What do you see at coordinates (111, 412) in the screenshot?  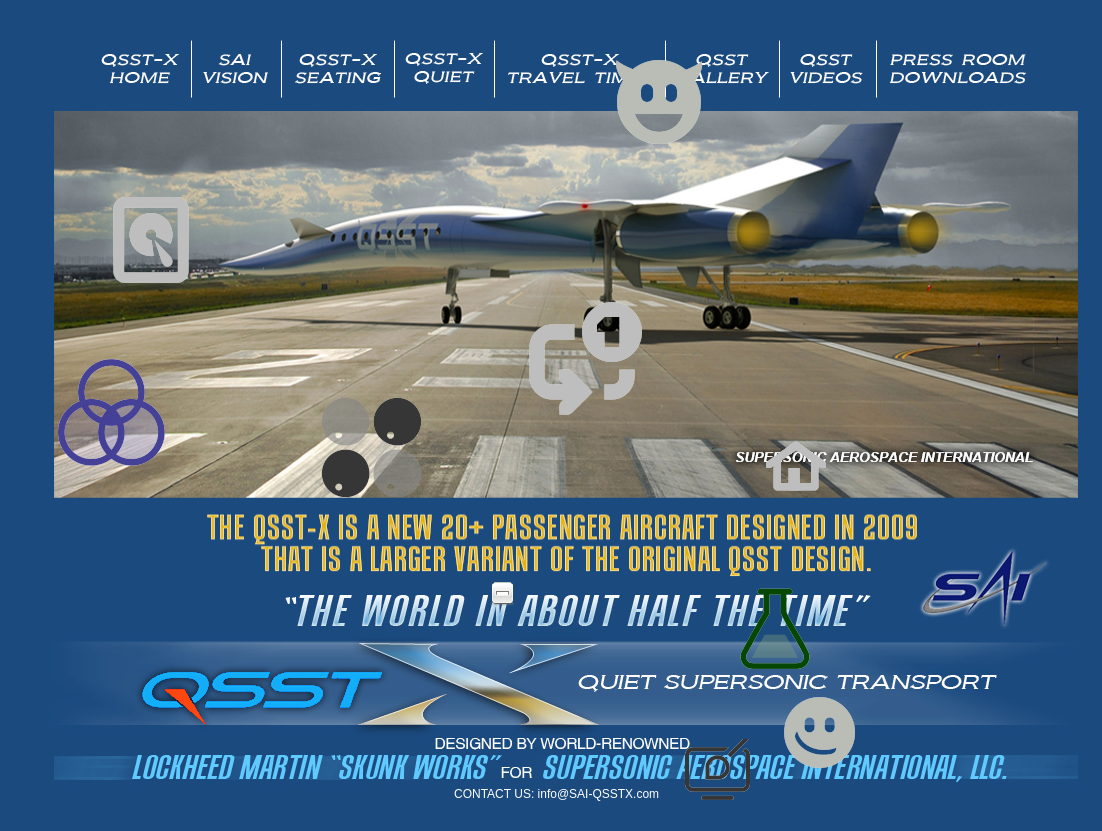 I see `access color and display preferences` at bounding box center [111, 412].